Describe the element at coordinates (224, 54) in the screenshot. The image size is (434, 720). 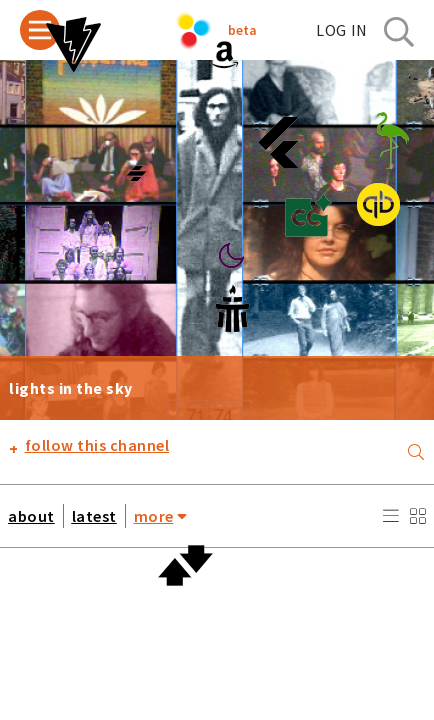
I see `open the Amazon app` at that location.